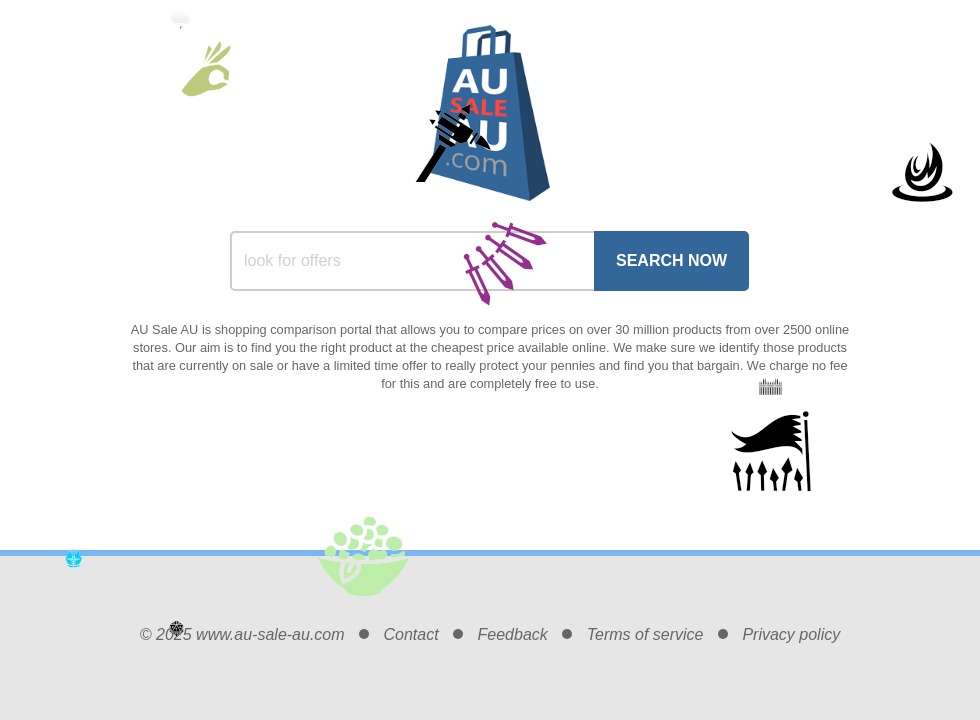 This screenshot has height=720, width=980. I want to click on equip leather armor to your character, so click(73, 558).